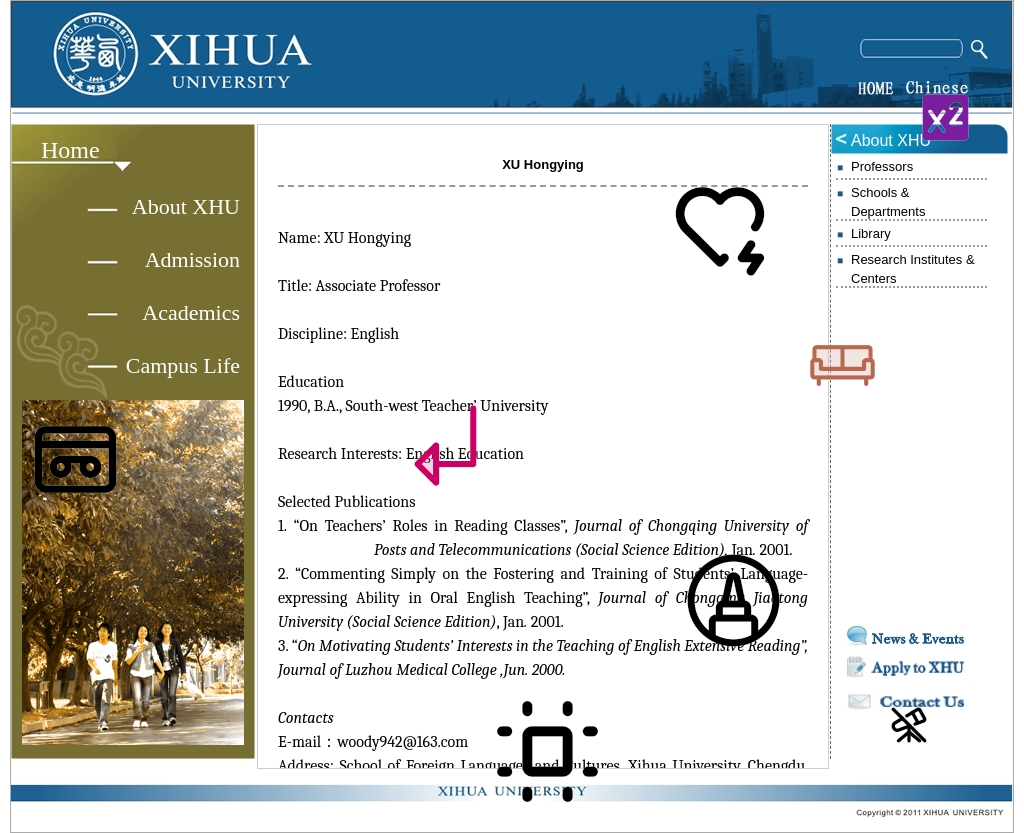 This screenshot has width=1024, height=833. What do you see at coordinates (945, 117) in the screenshot?
I see `apply superscript formatting to selected text` at bounding box center [945, 117].